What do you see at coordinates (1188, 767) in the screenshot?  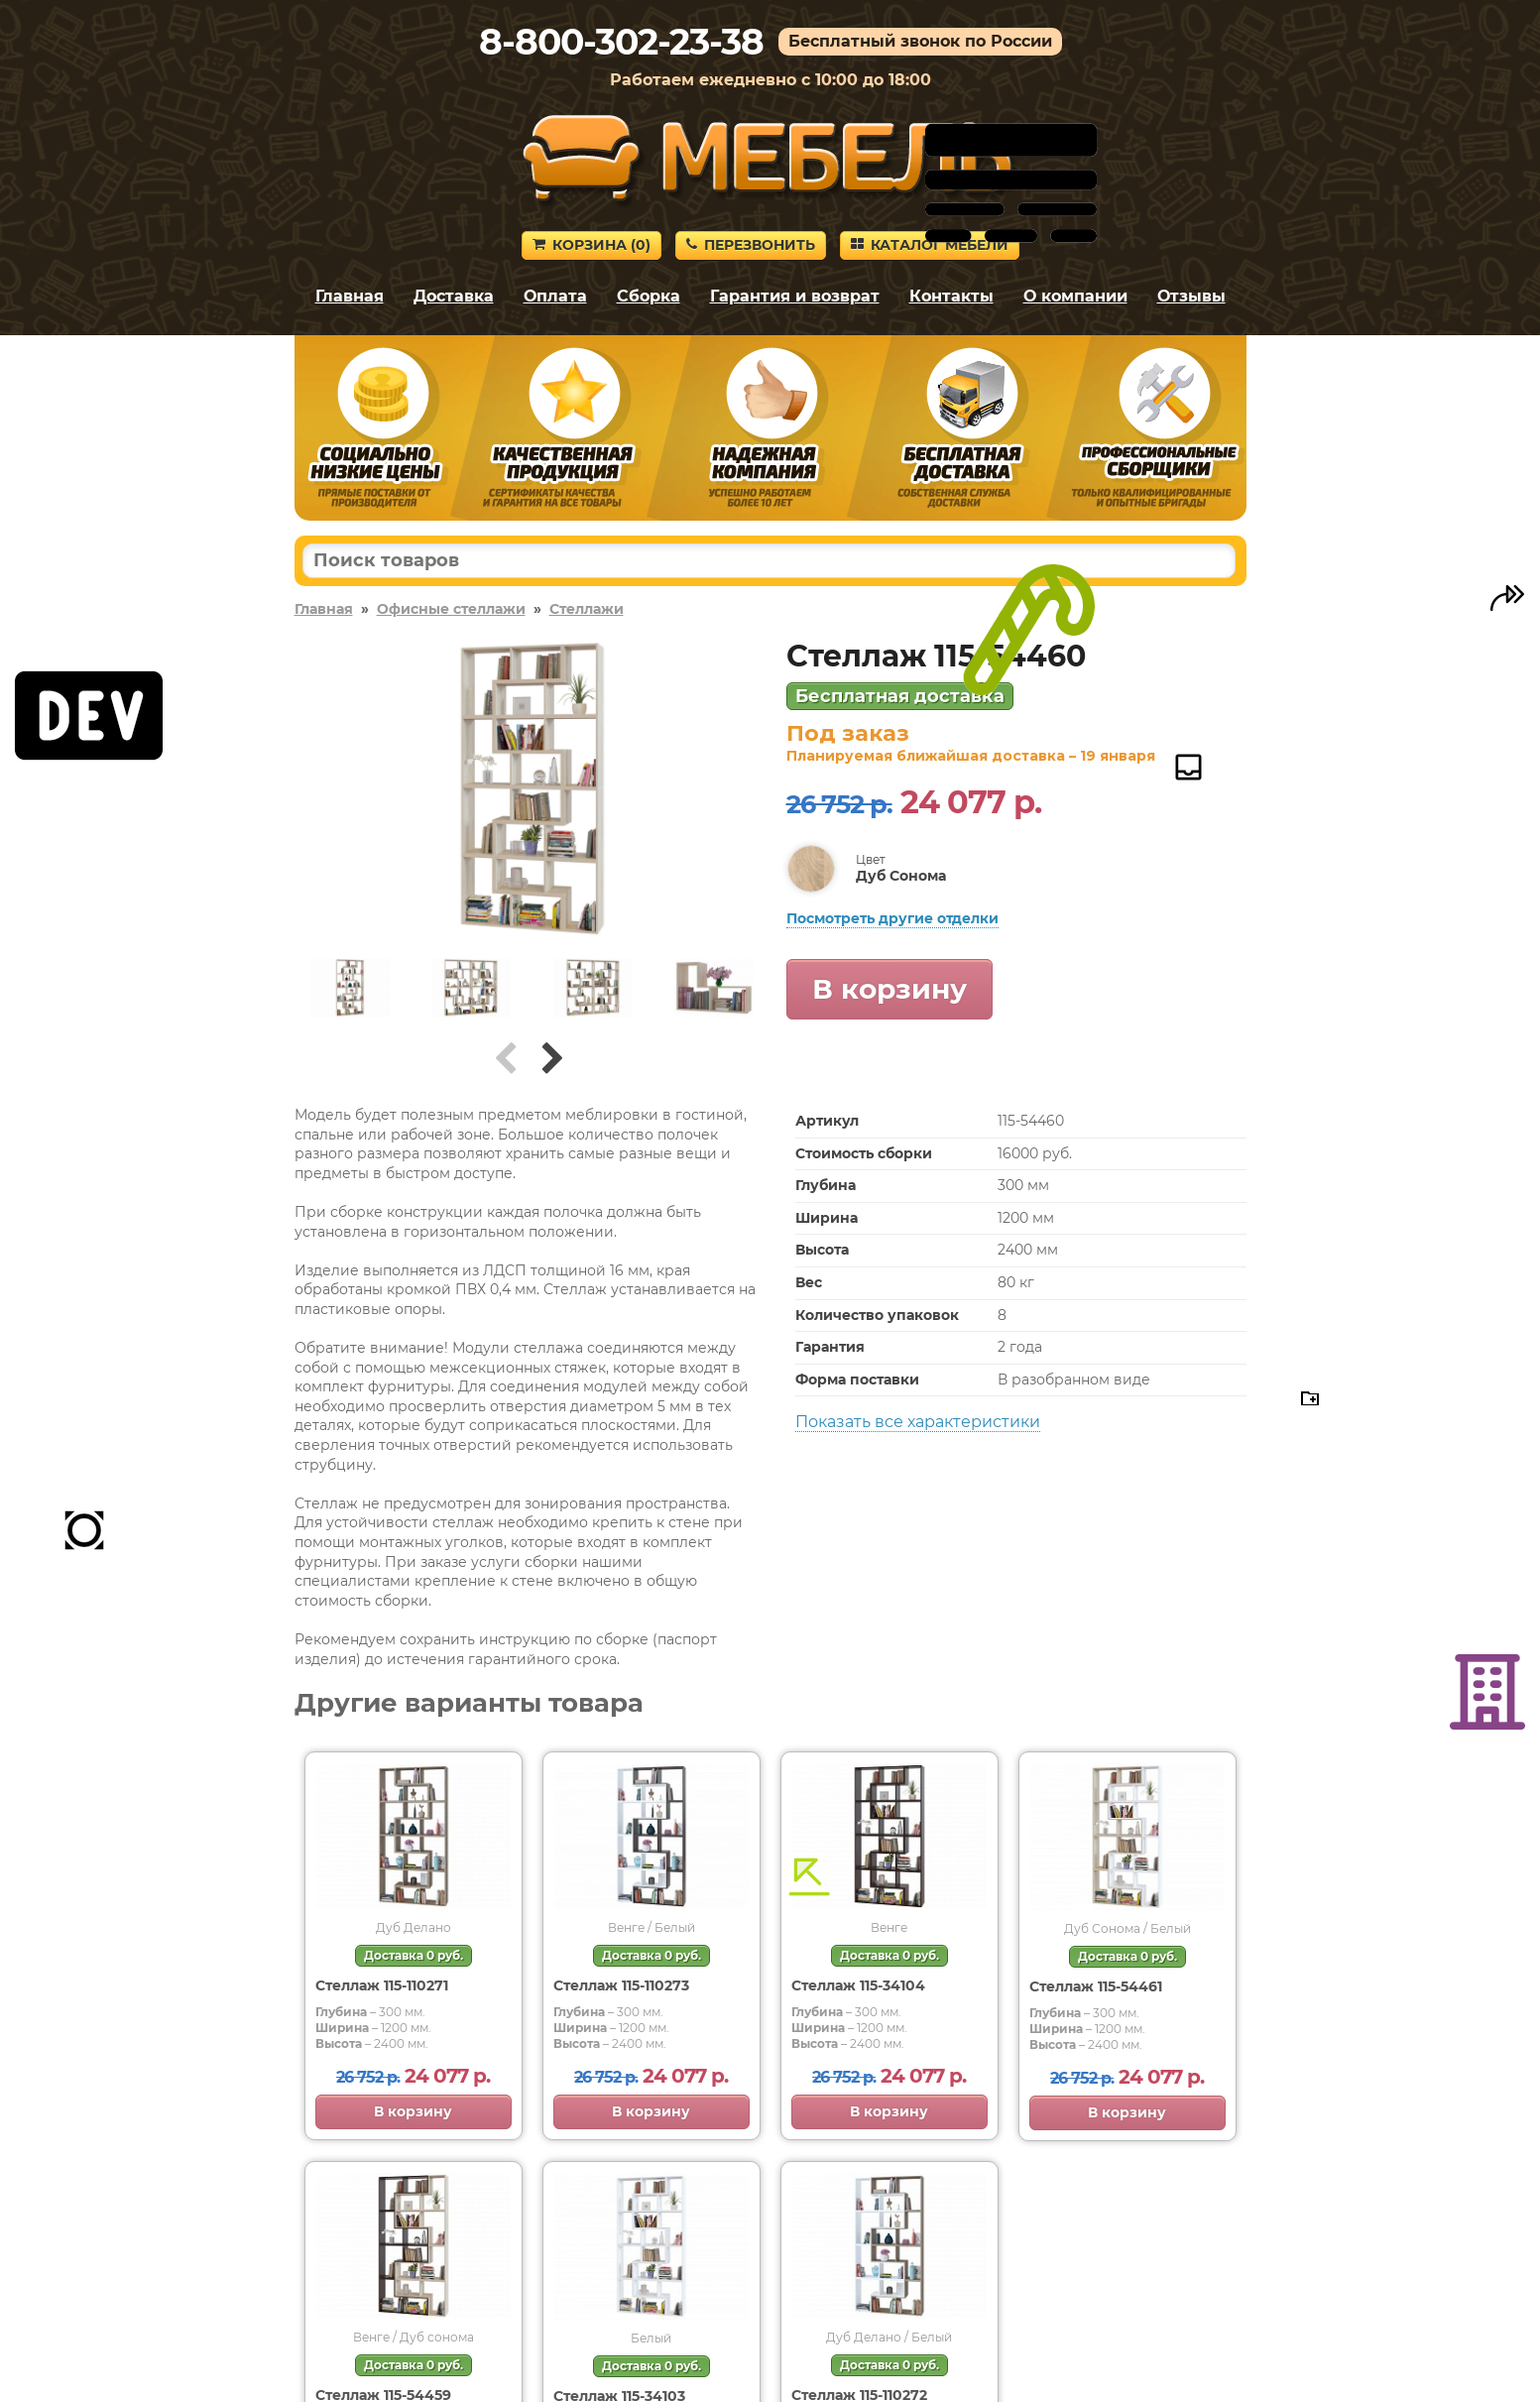 I see `access your inbox` at bounding box center [1188, 767].